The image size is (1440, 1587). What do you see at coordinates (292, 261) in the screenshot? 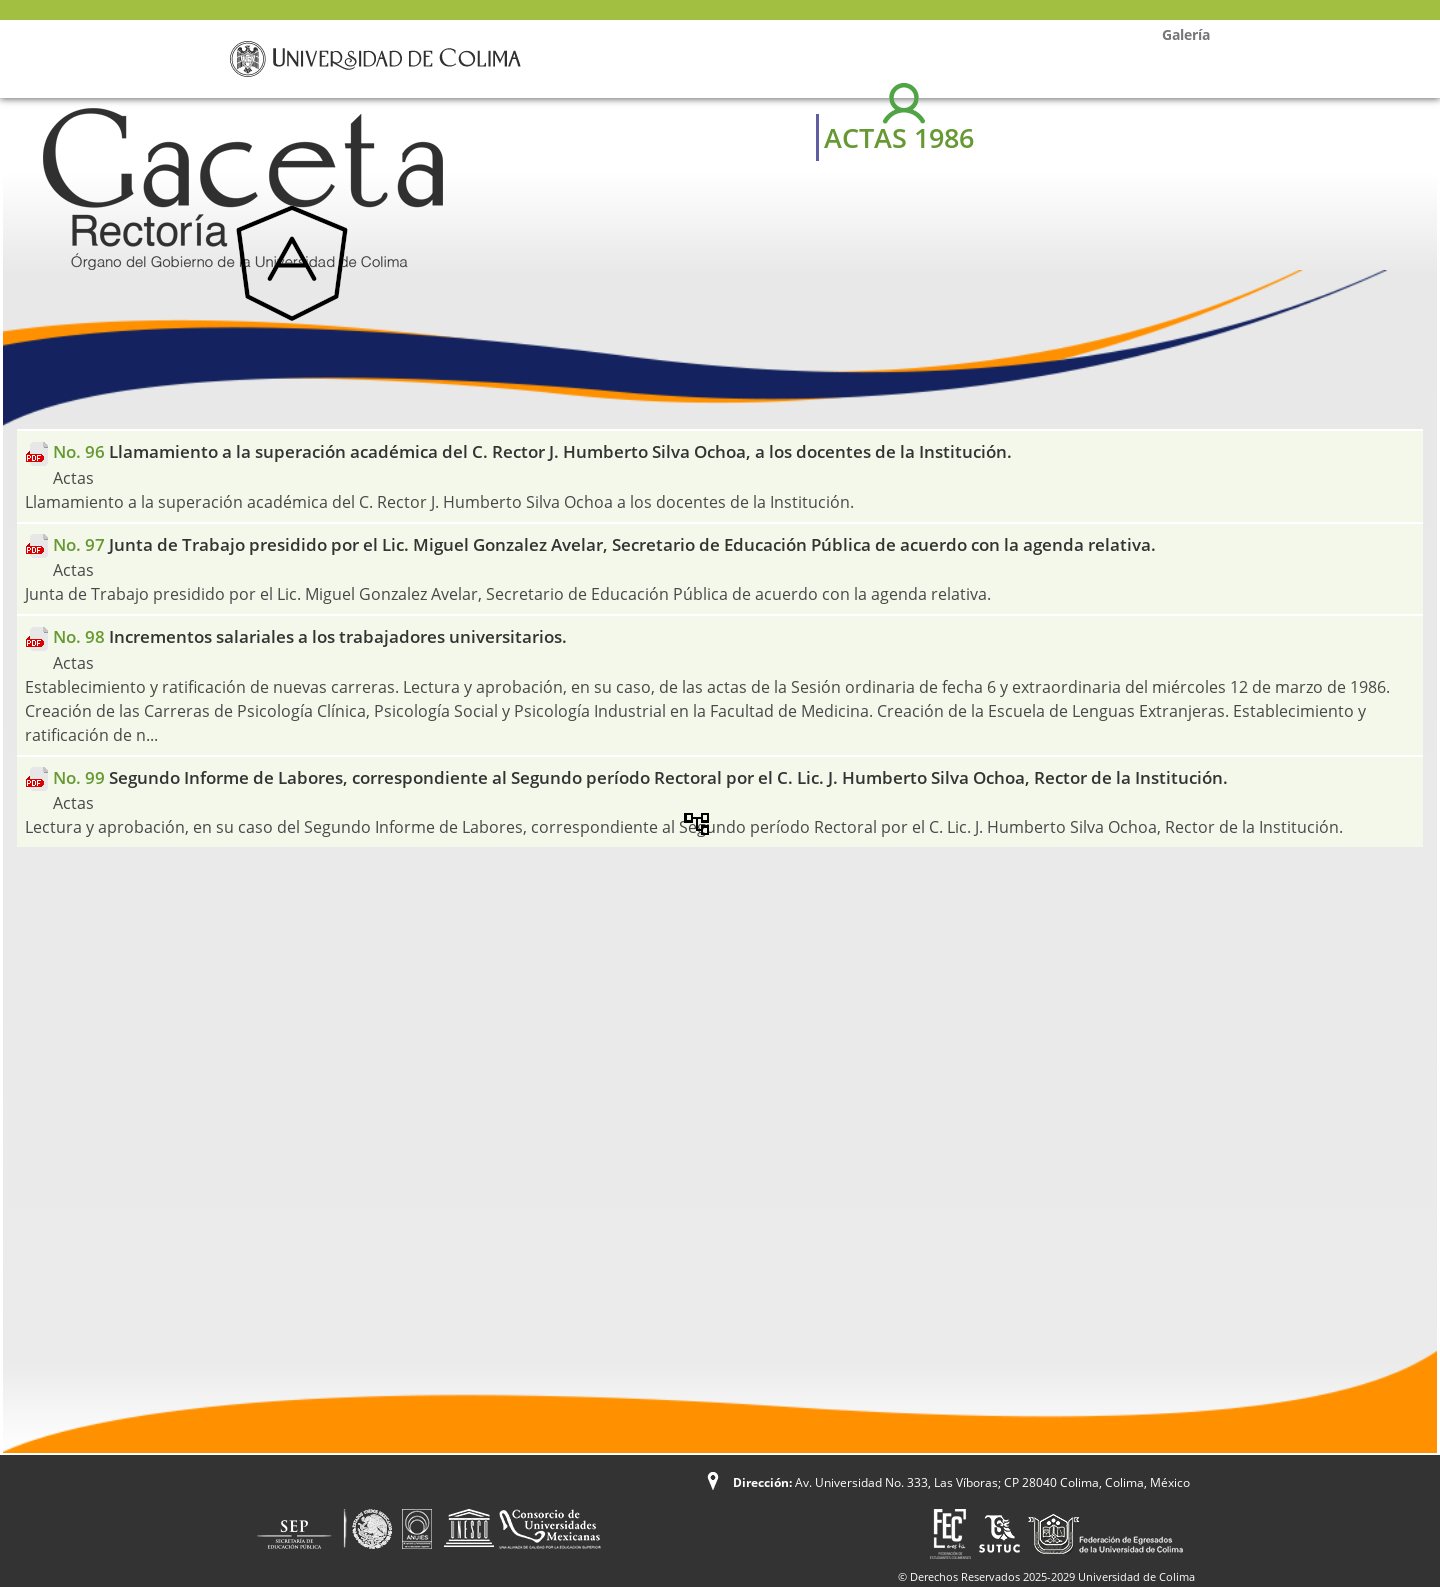
I see `Angular framework logo` at bounding box center [292, 261].